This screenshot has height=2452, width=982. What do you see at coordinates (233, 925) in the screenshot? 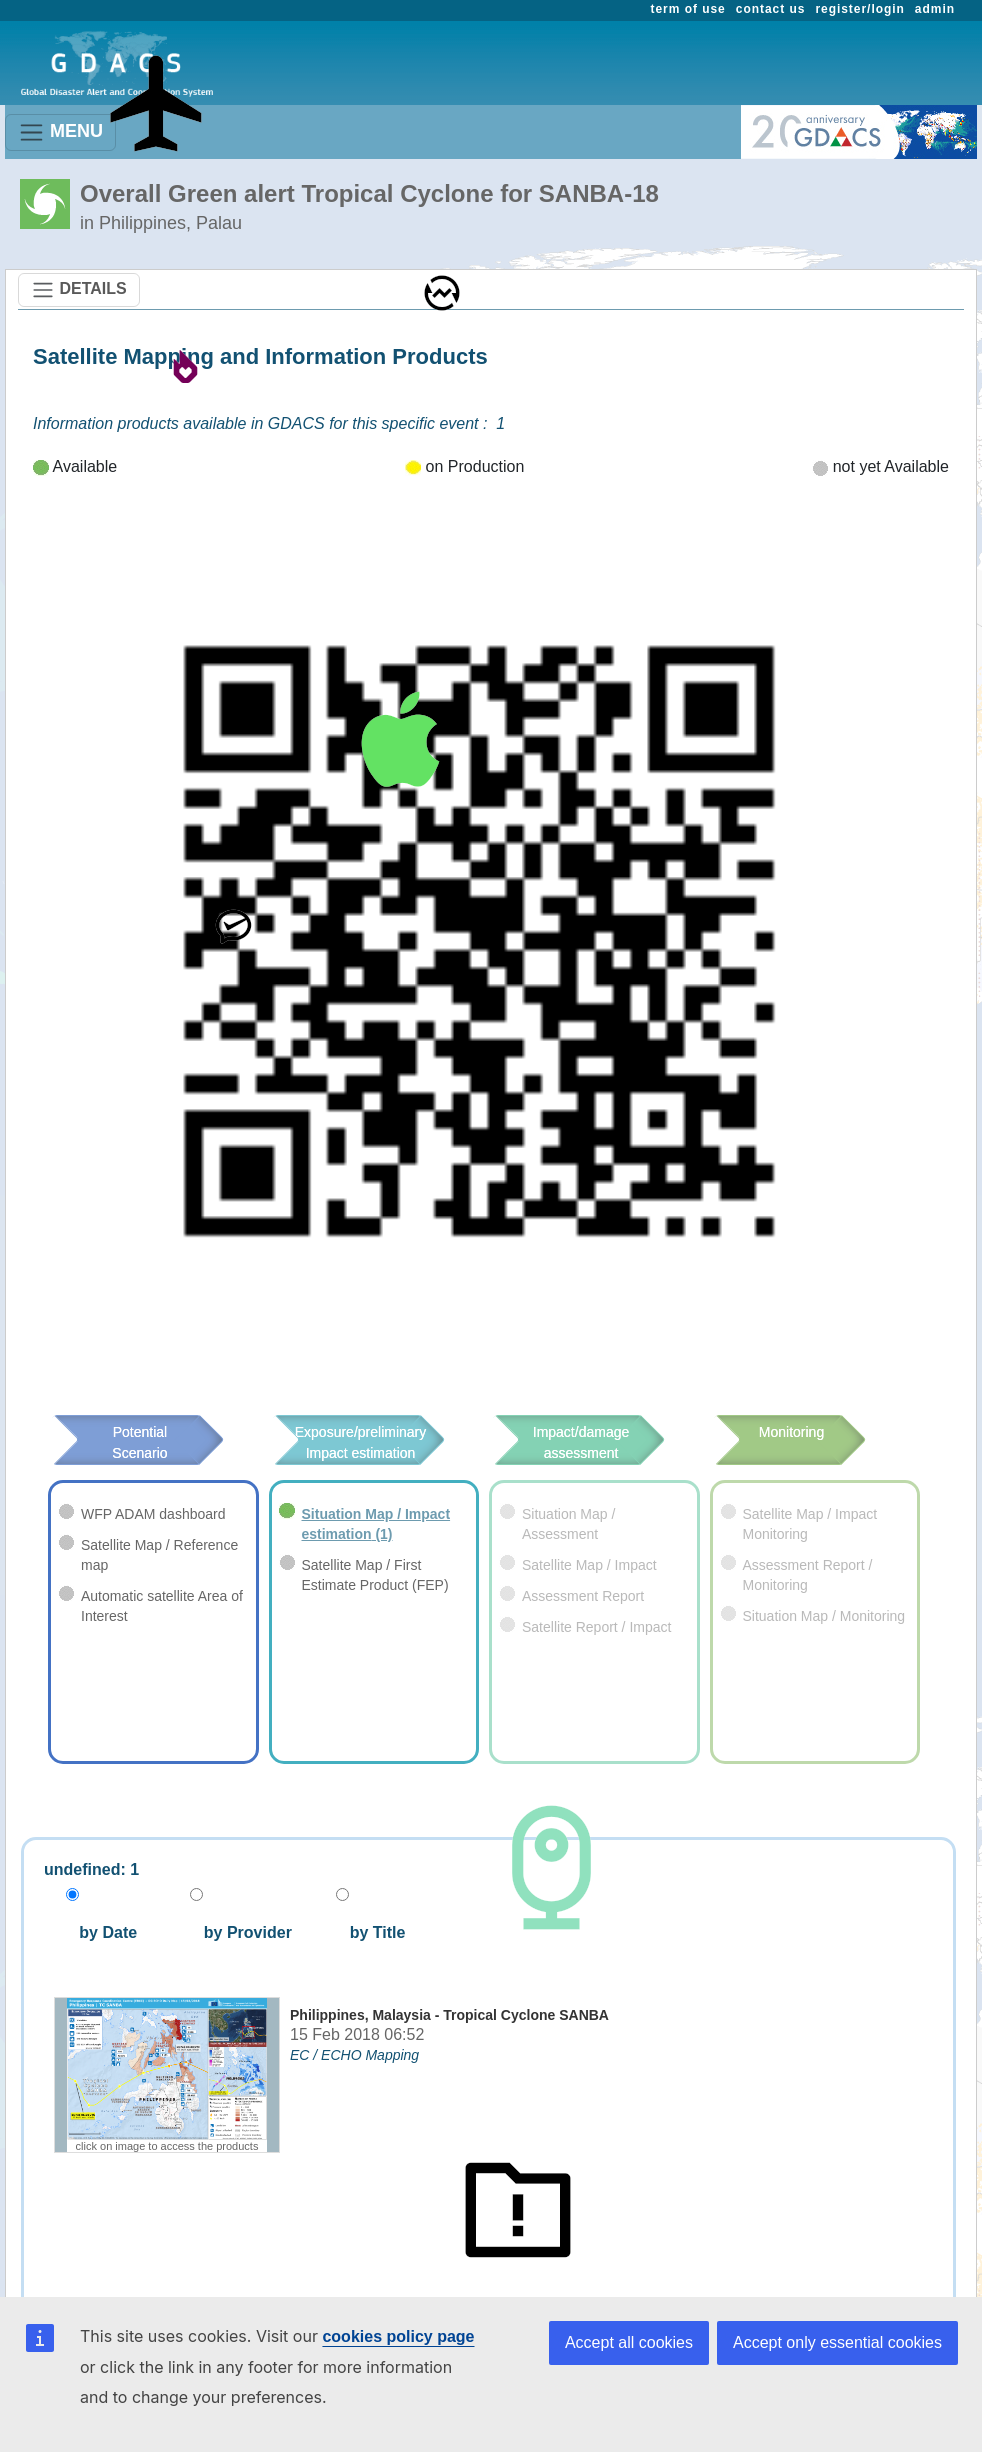
I see `pay with WeChat Pay` at bounding box center [233, 925].